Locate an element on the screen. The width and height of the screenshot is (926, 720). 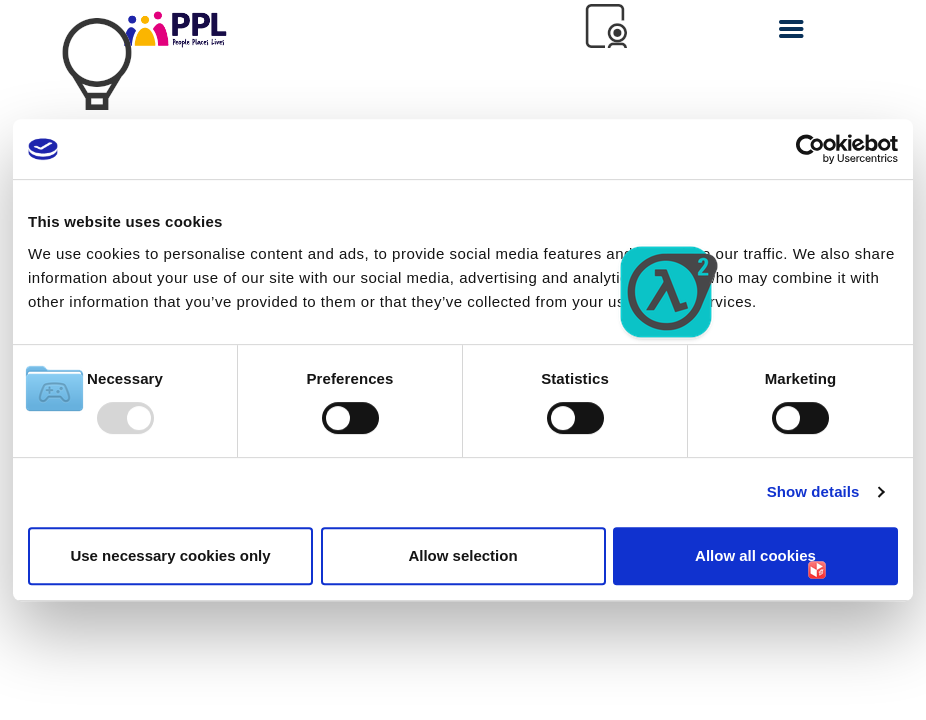
open flatsweep app for system cleanup is located at coordinates (817, 570).